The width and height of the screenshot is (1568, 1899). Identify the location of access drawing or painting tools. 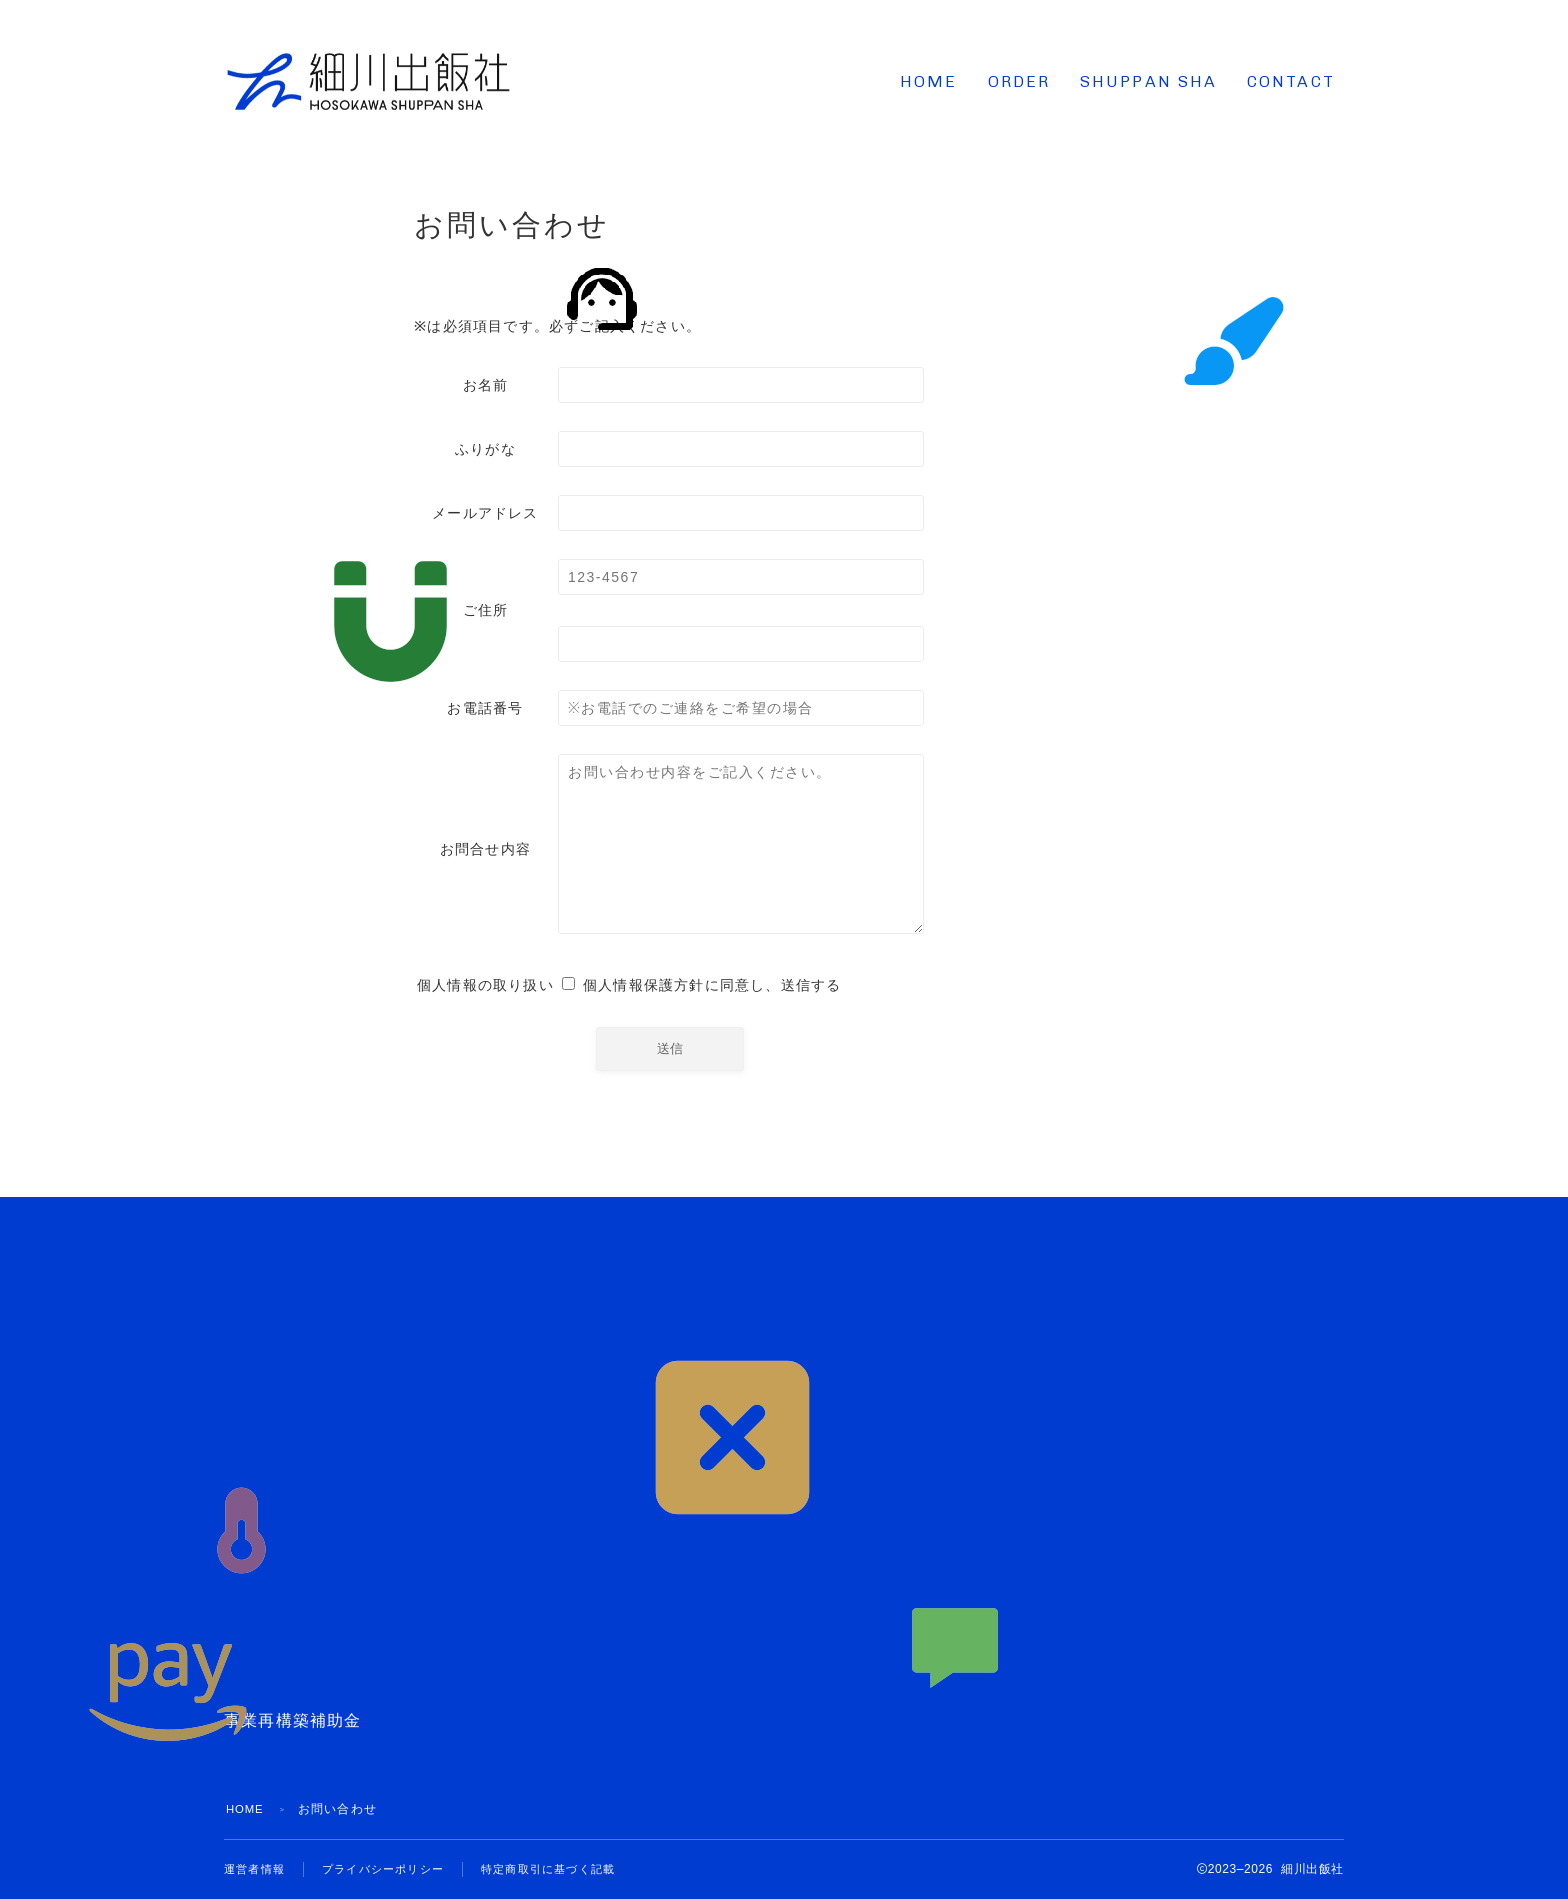
(1234, 341).